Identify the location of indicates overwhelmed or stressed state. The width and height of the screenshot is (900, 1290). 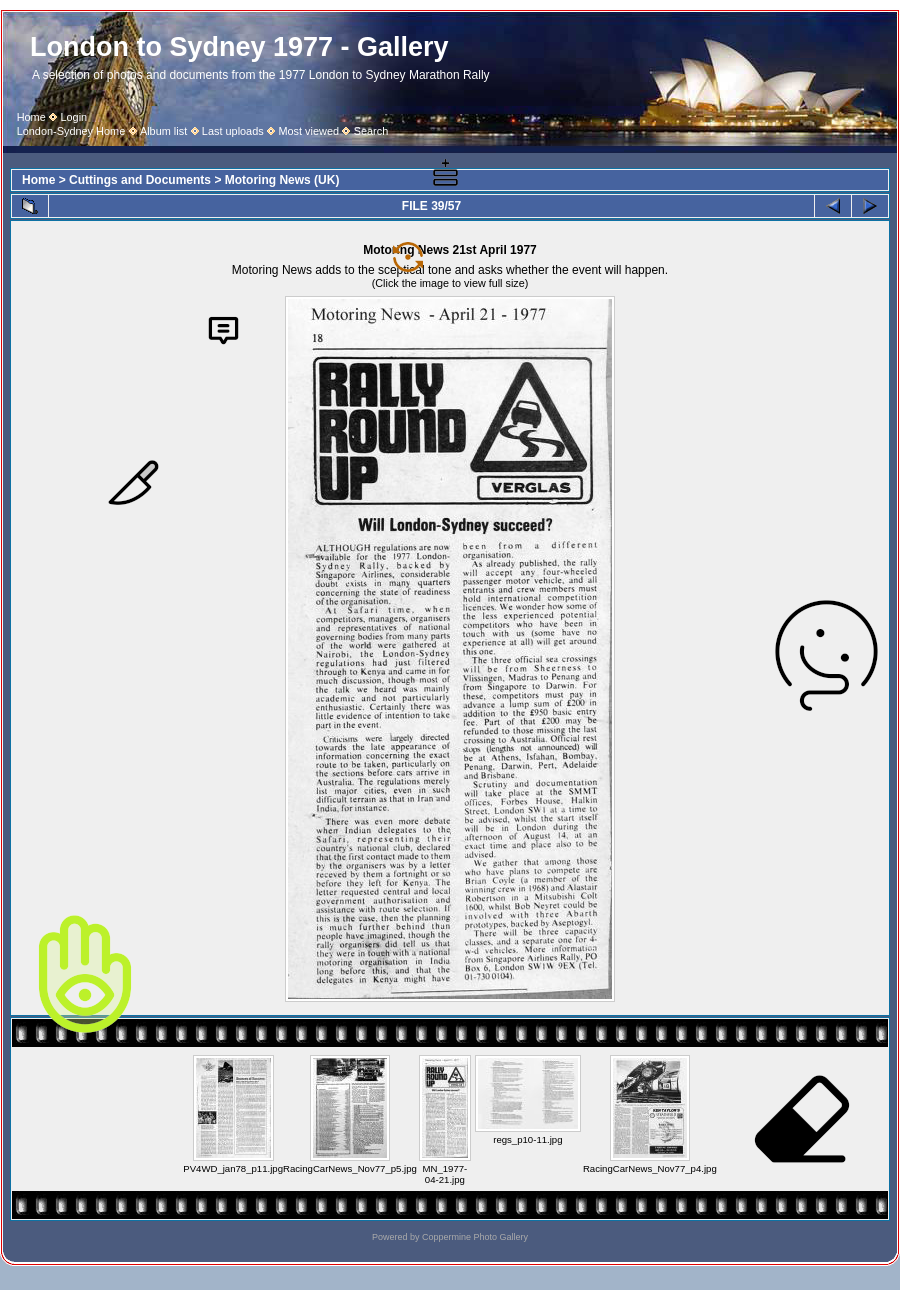
(826, 651).